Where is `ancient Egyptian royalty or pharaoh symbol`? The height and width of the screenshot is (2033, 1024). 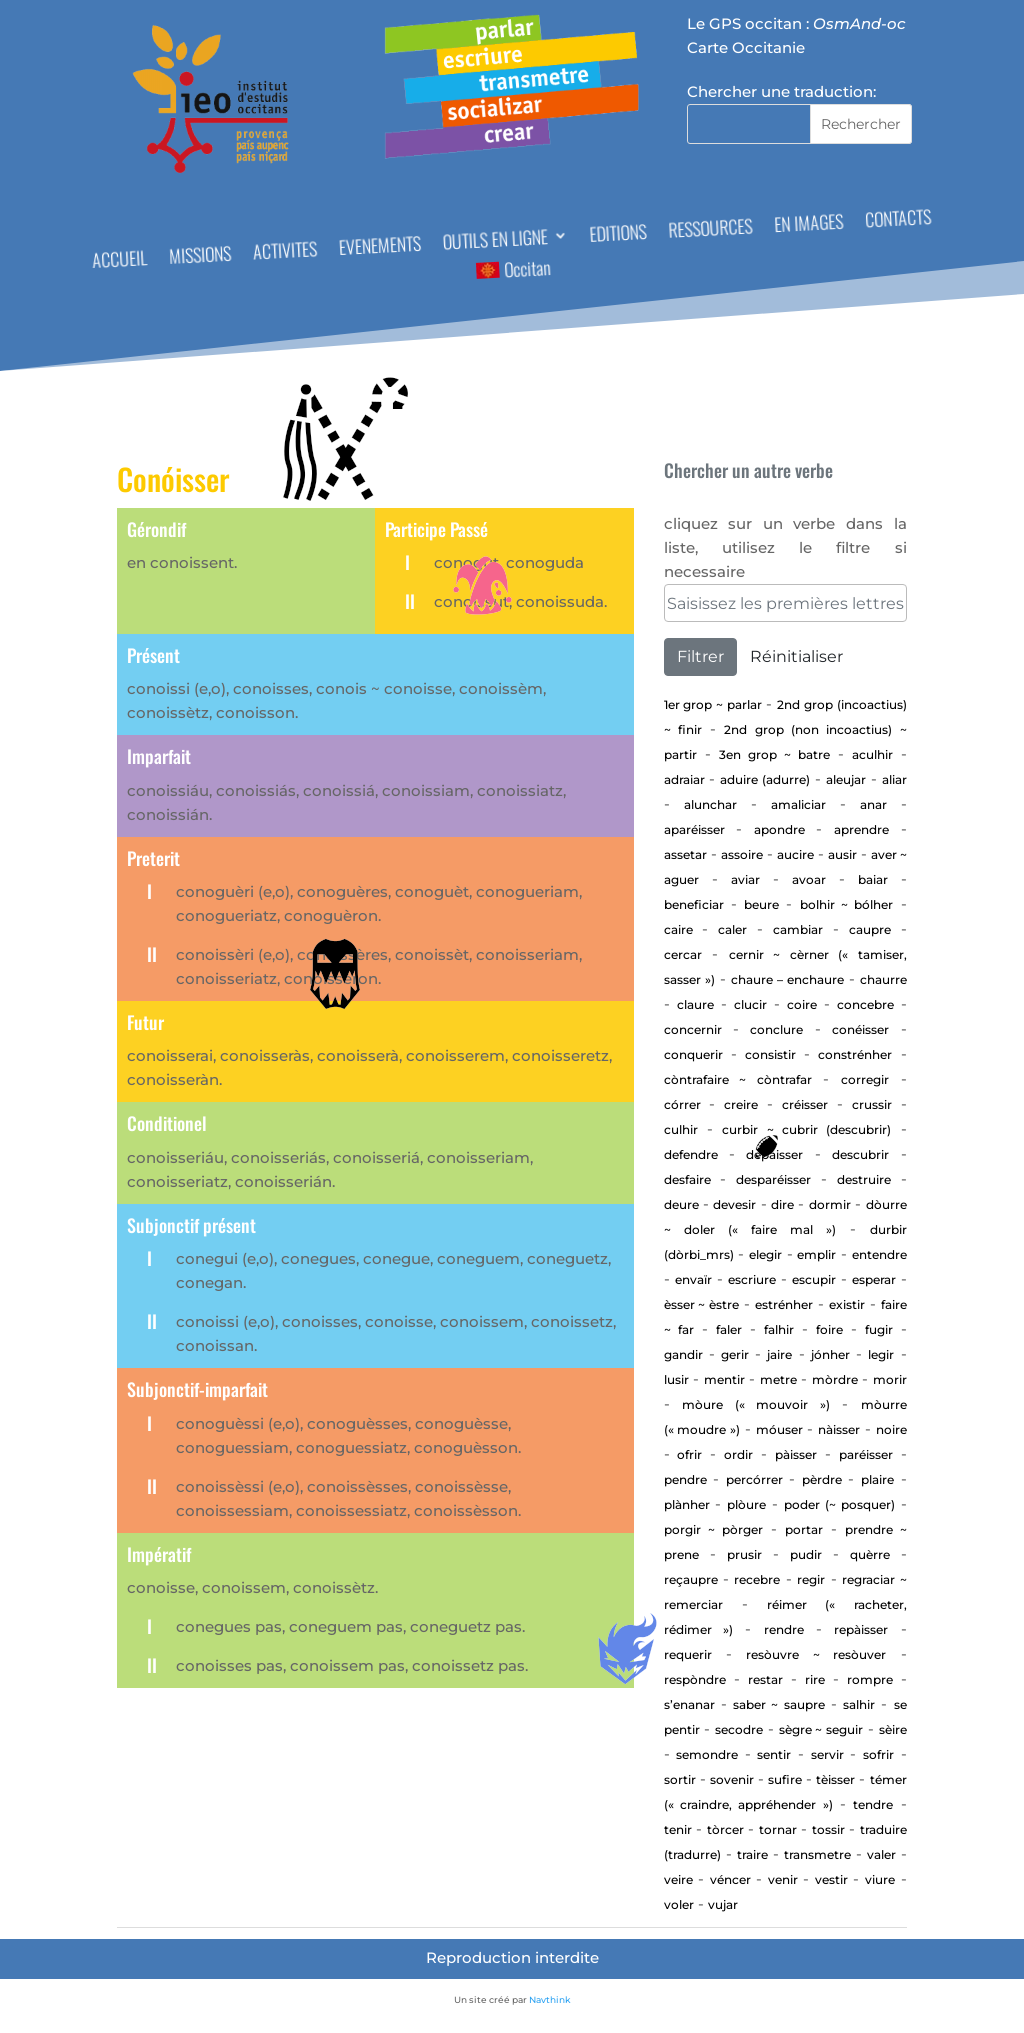 ancient Egyptian royalty or pharaoh symbol is located at coordinates (345, 437).